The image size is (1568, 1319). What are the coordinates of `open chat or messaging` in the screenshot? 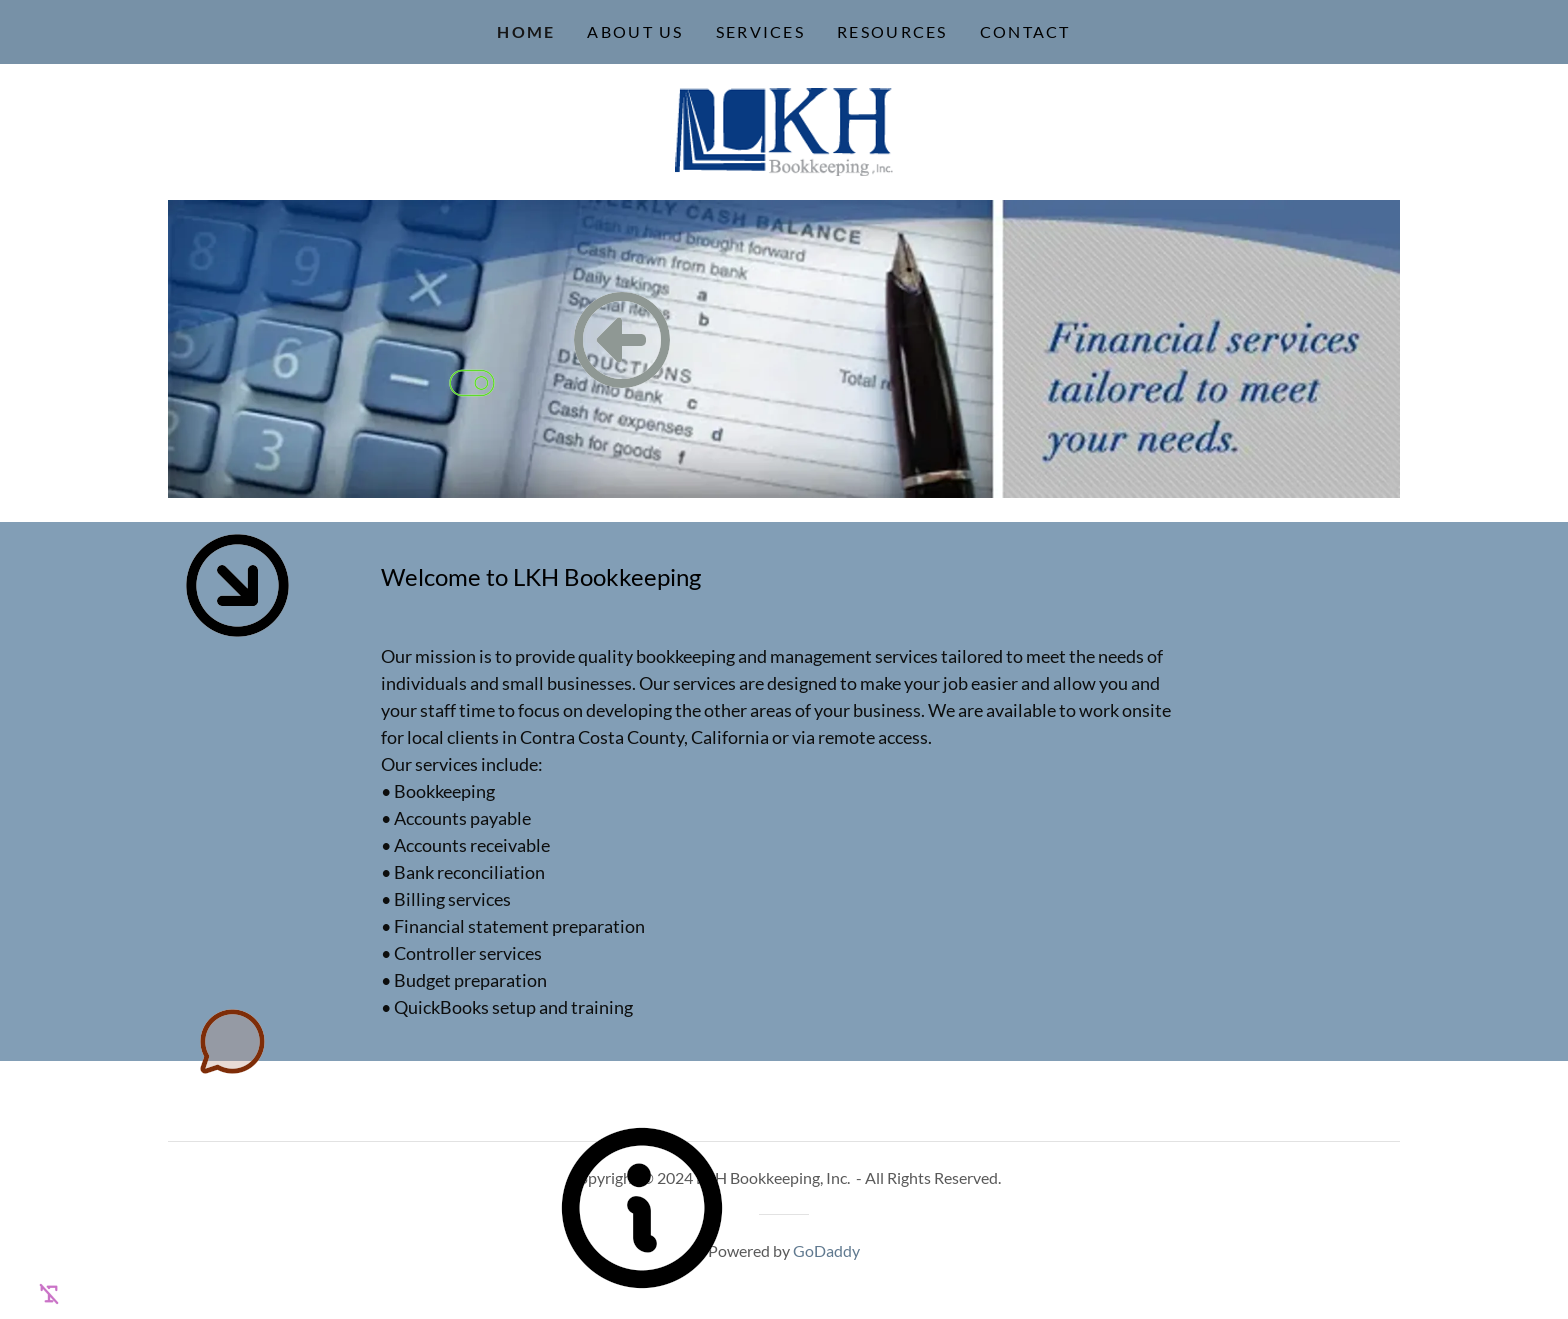 It's located at (232, 1041).